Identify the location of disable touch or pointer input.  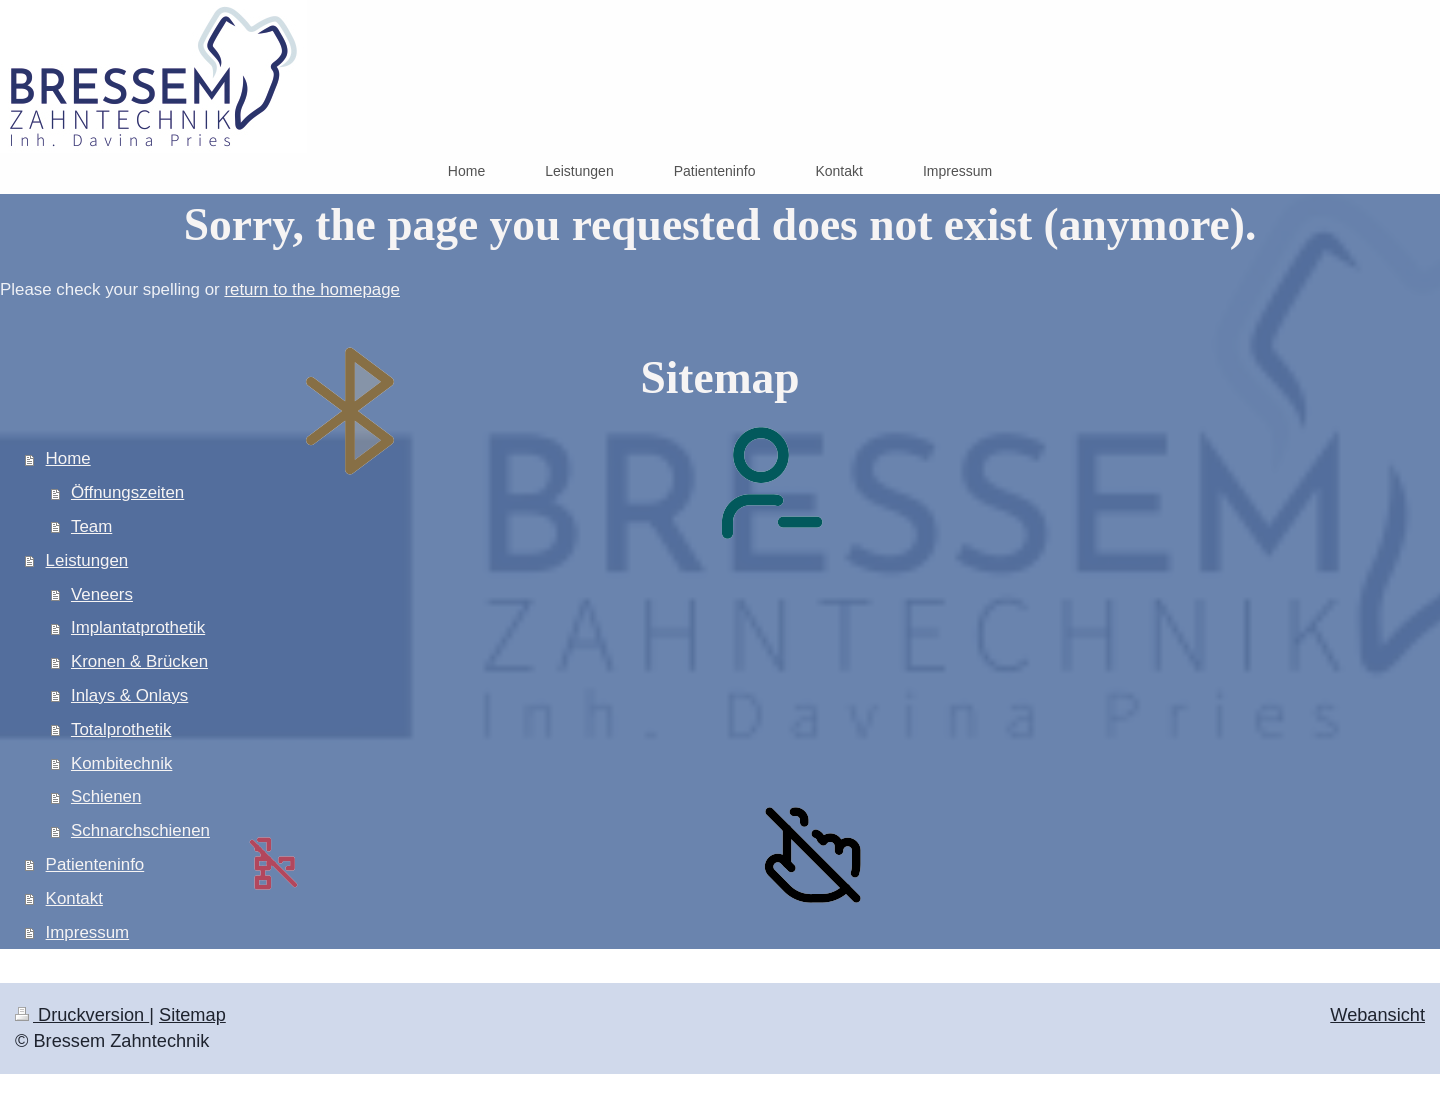
(813, 855).